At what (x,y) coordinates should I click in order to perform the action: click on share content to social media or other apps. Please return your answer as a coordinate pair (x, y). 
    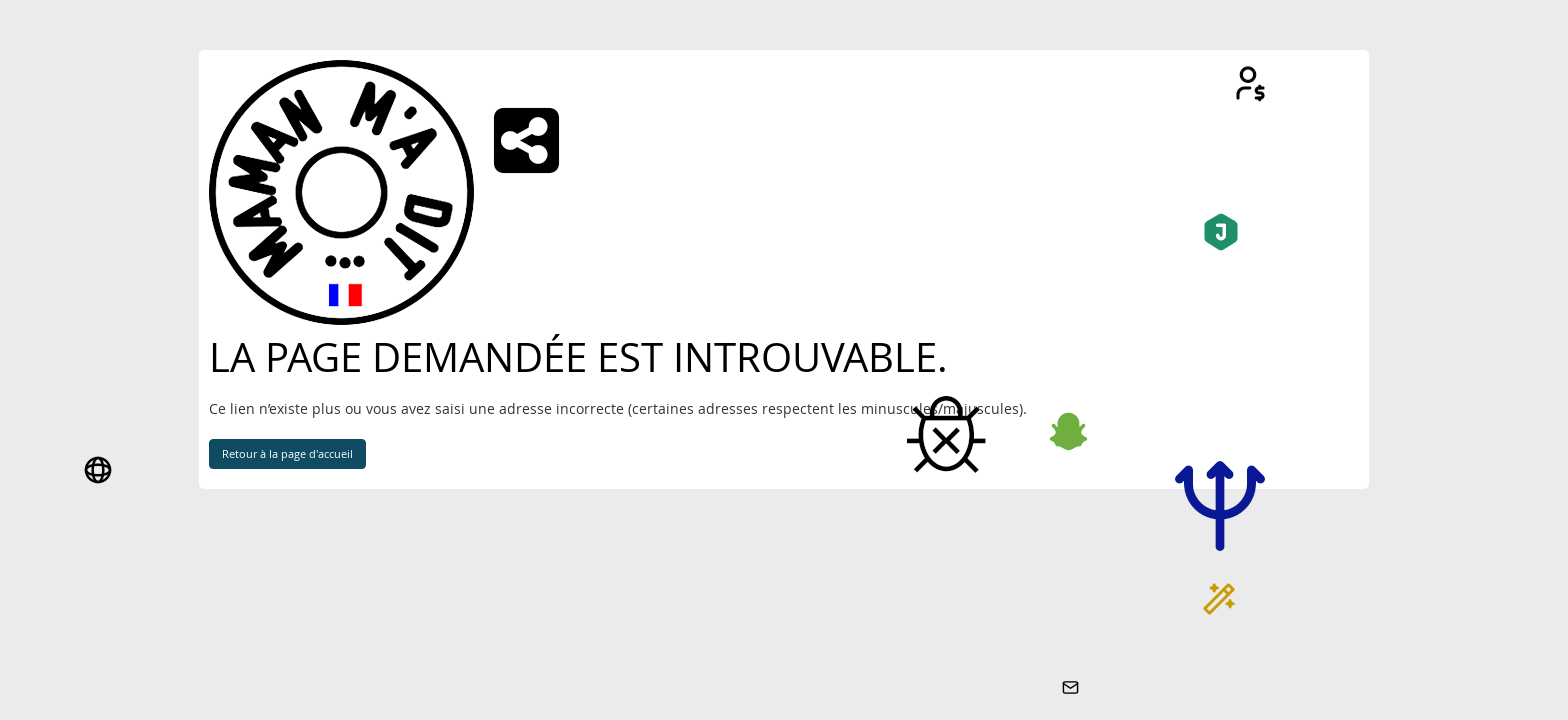
    Looking at the image, I should click on (526, 140).